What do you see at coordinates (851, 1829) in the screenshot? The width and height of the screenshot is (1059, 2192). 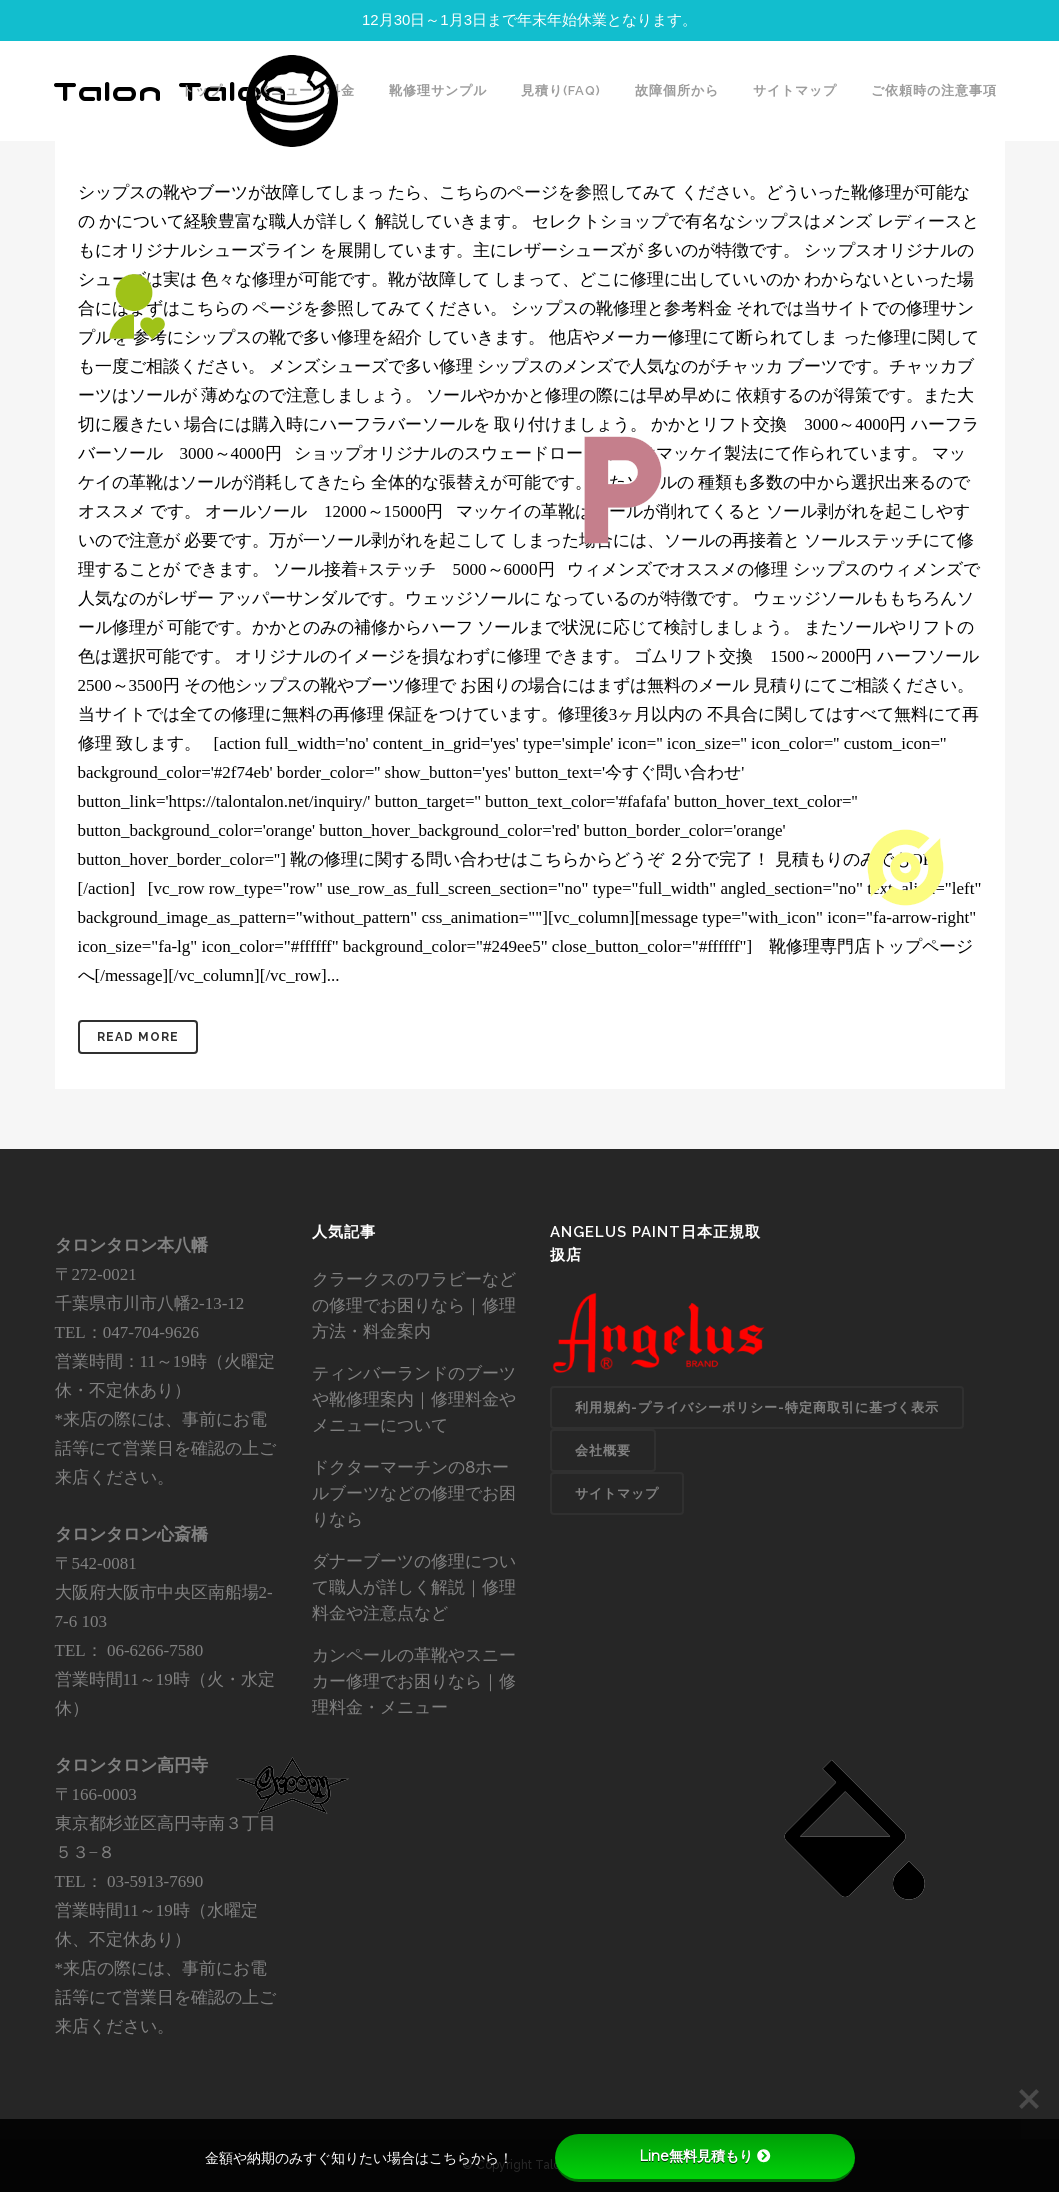 I see `access color fill or paint tools` at bounding box center [851, 1829].